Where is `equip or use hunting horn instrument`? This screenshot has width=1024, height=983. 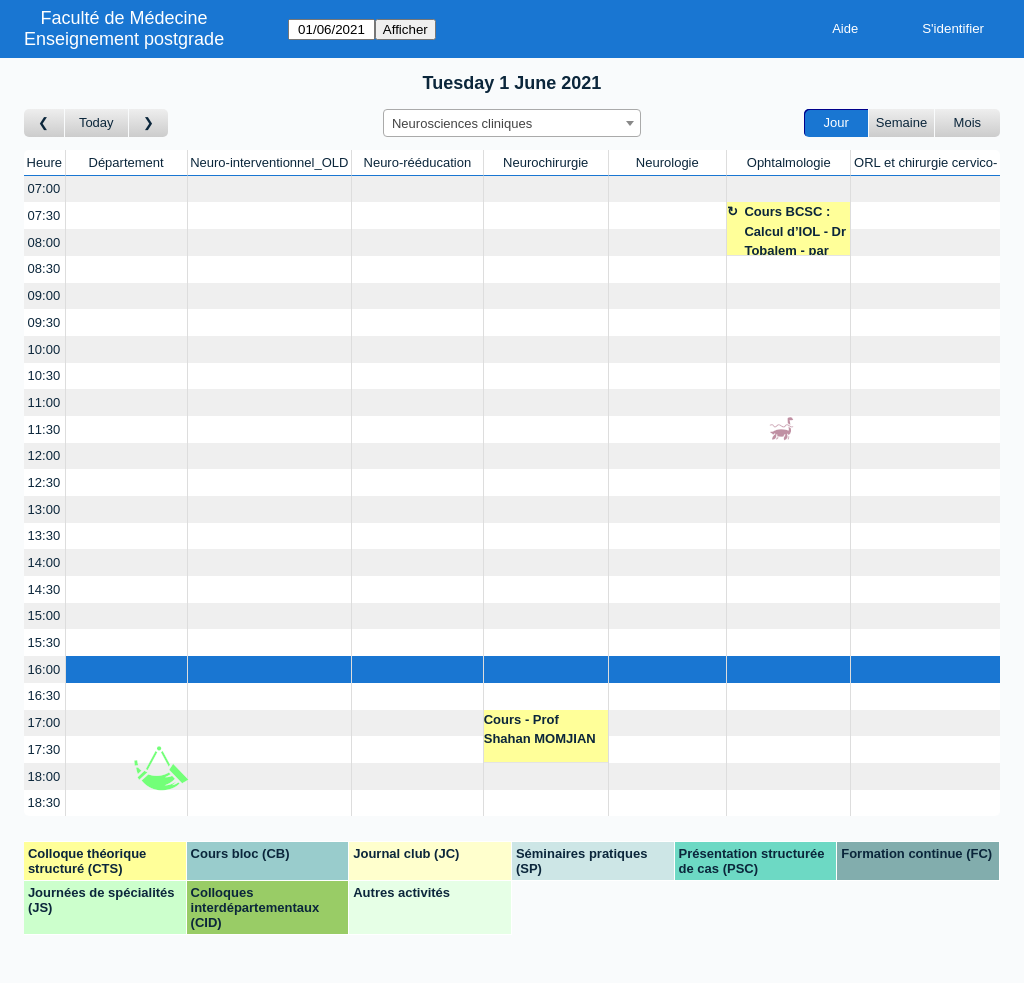
equip or use hunting horn instrument is located at coordinates (161, 771).